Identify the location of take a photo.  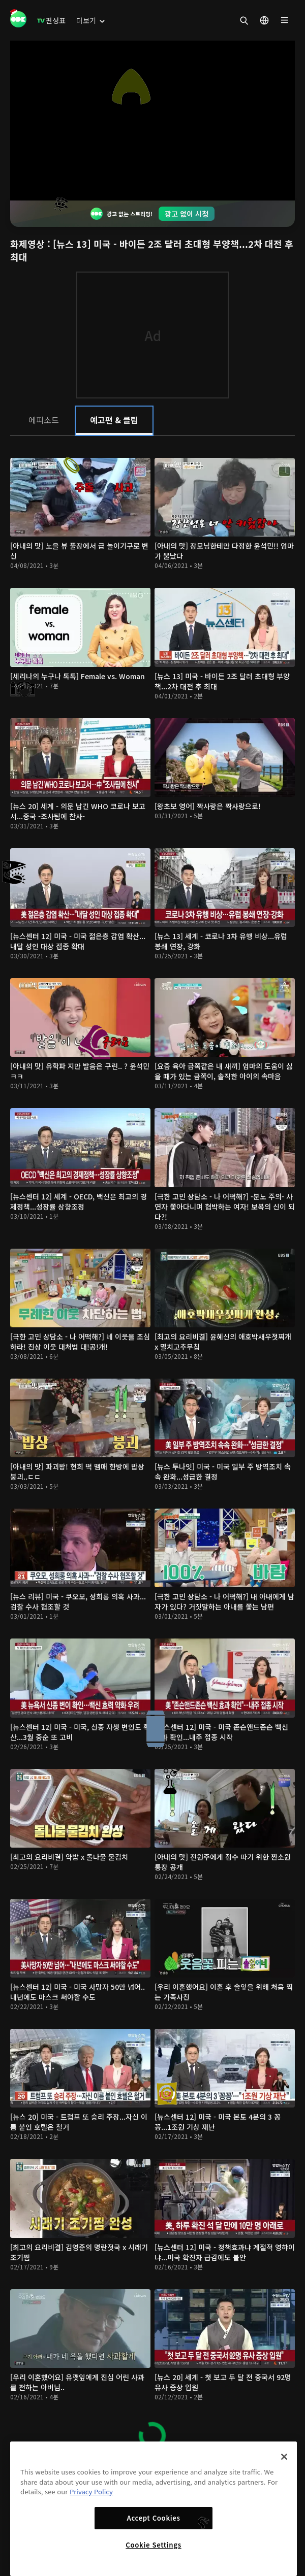
(22, 689).